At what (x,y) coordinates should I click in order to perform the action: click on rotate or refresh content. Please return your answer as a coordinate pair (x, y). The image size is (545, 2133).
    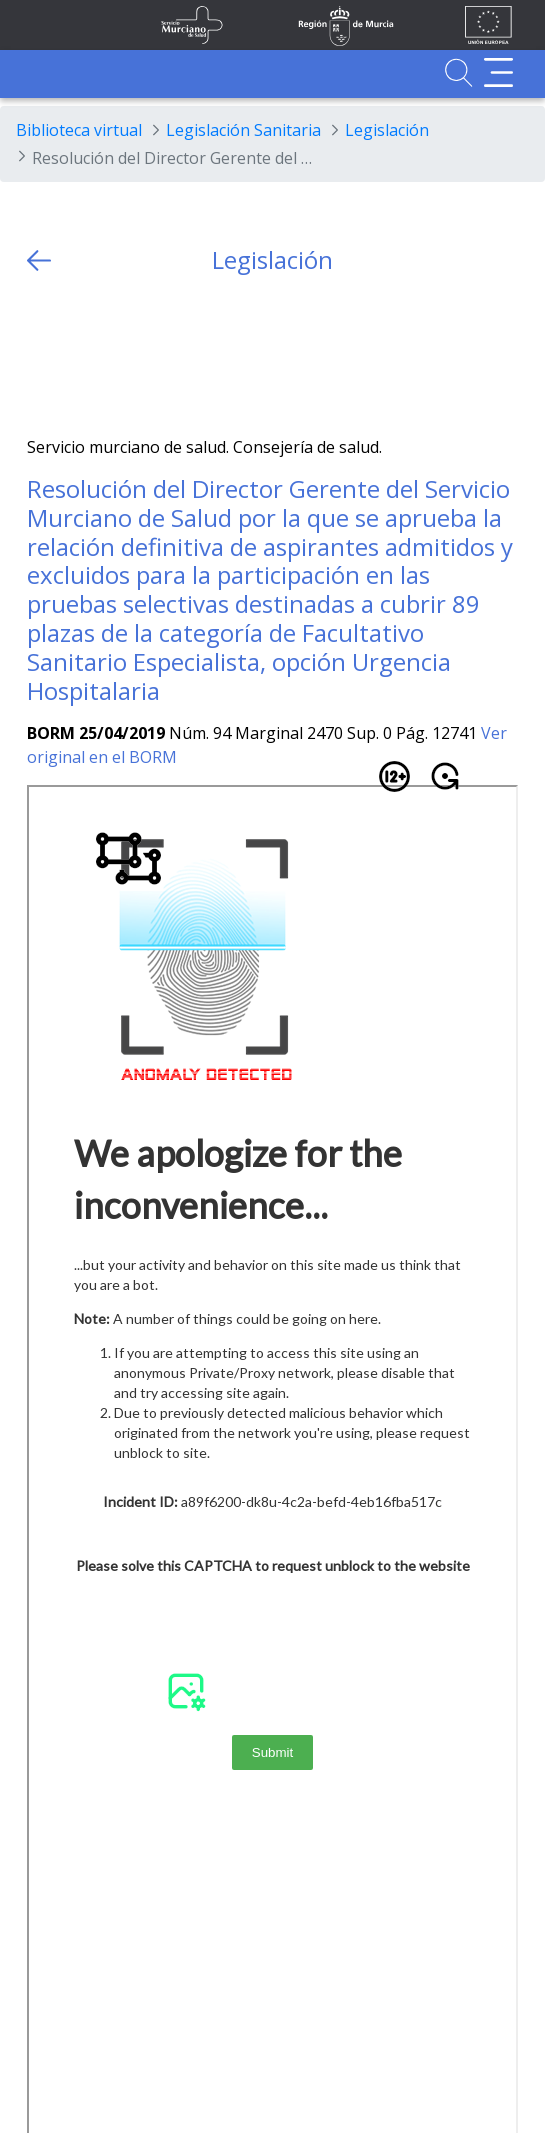
    Looking at the image, I should click on (445, 776).